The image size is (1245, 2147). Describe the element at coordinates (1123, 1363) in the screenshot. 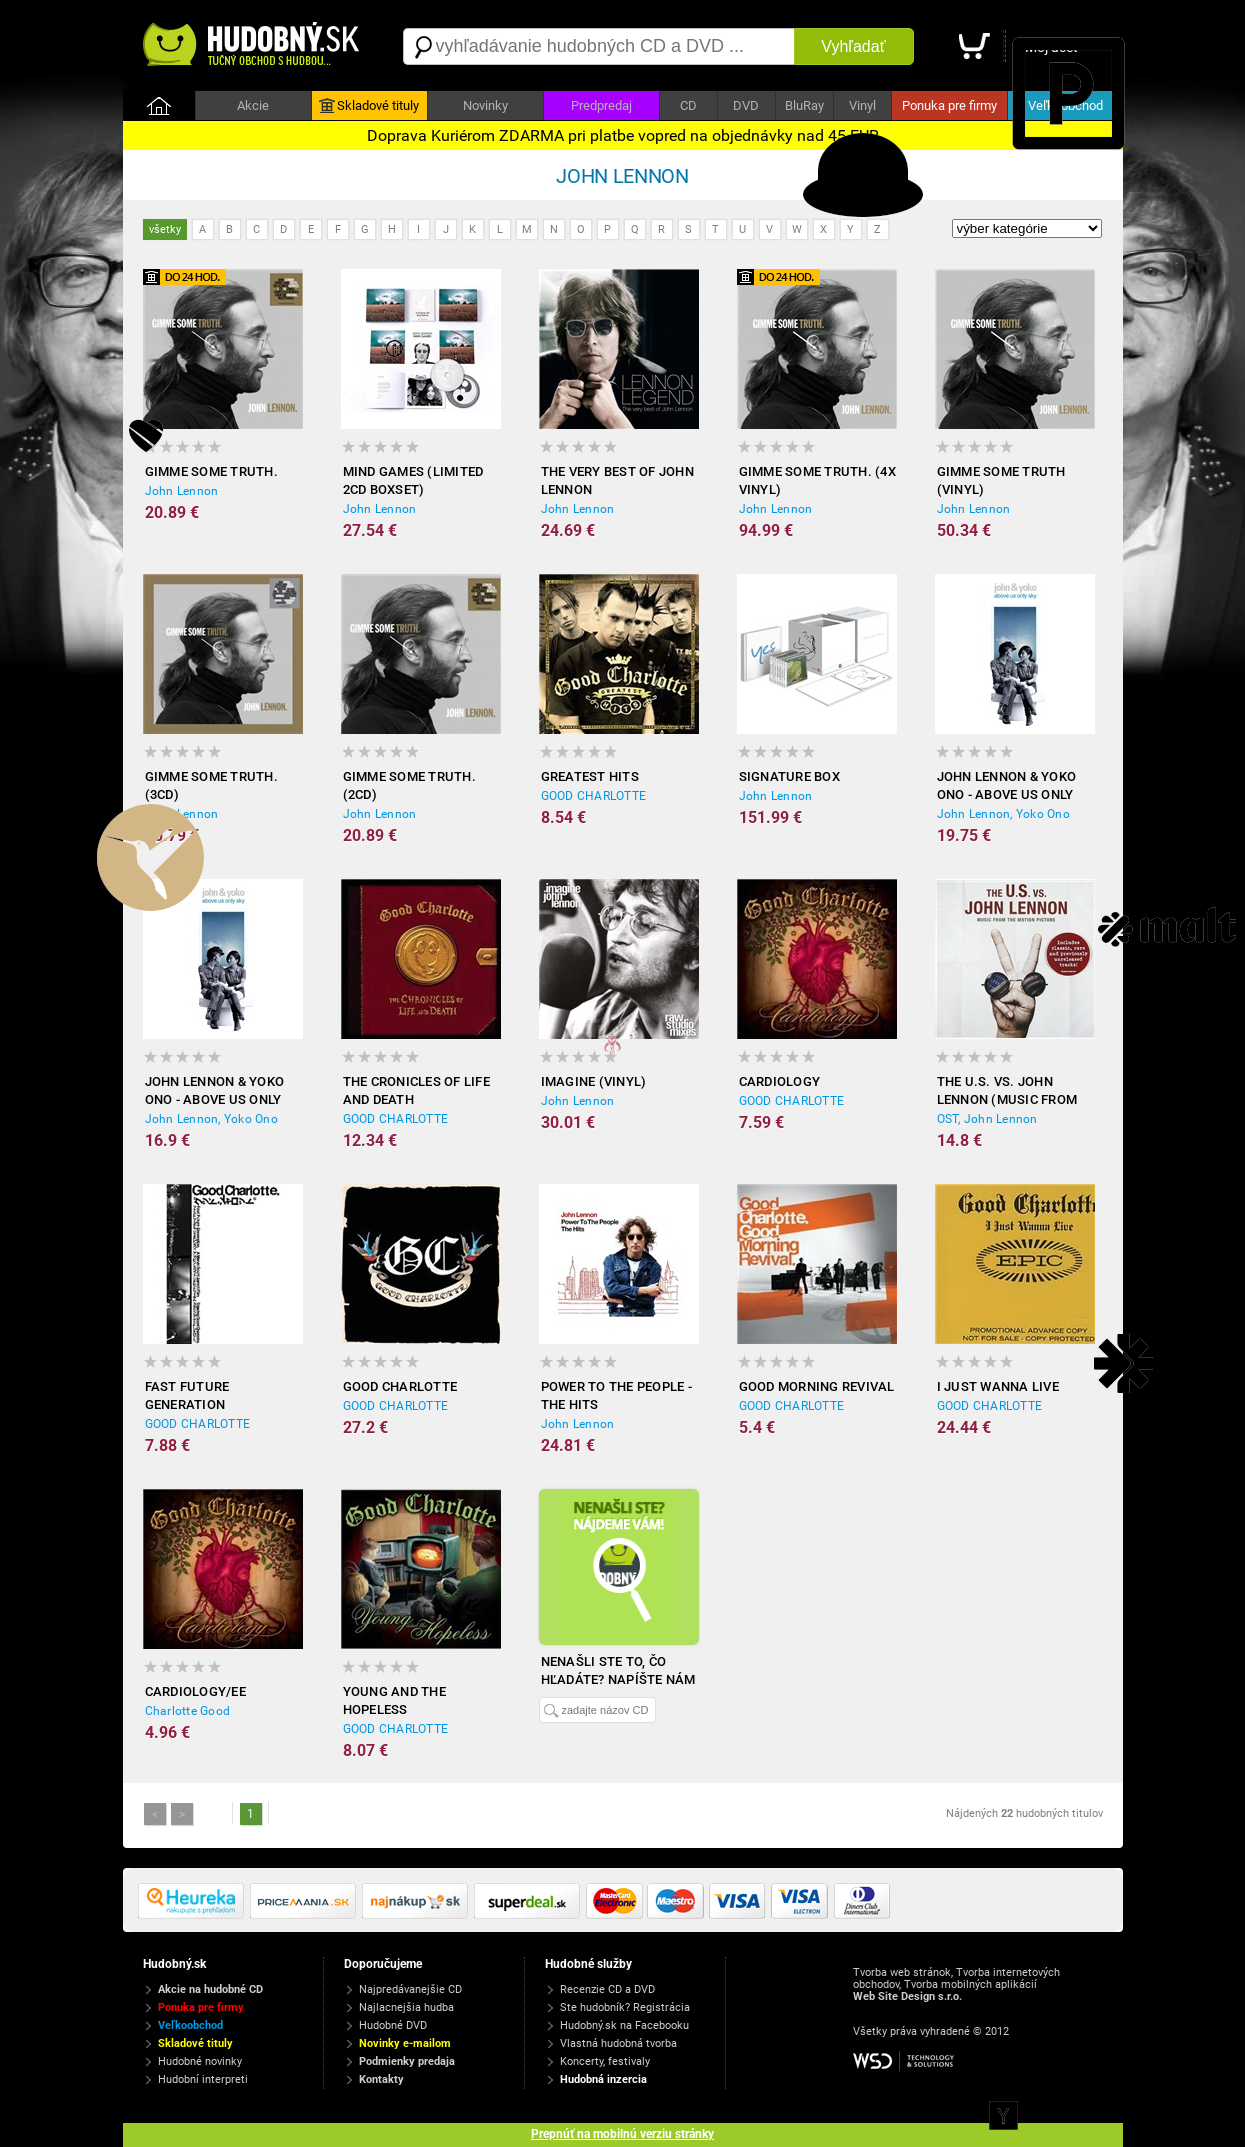

I see `open scalar API documentation` at that location.